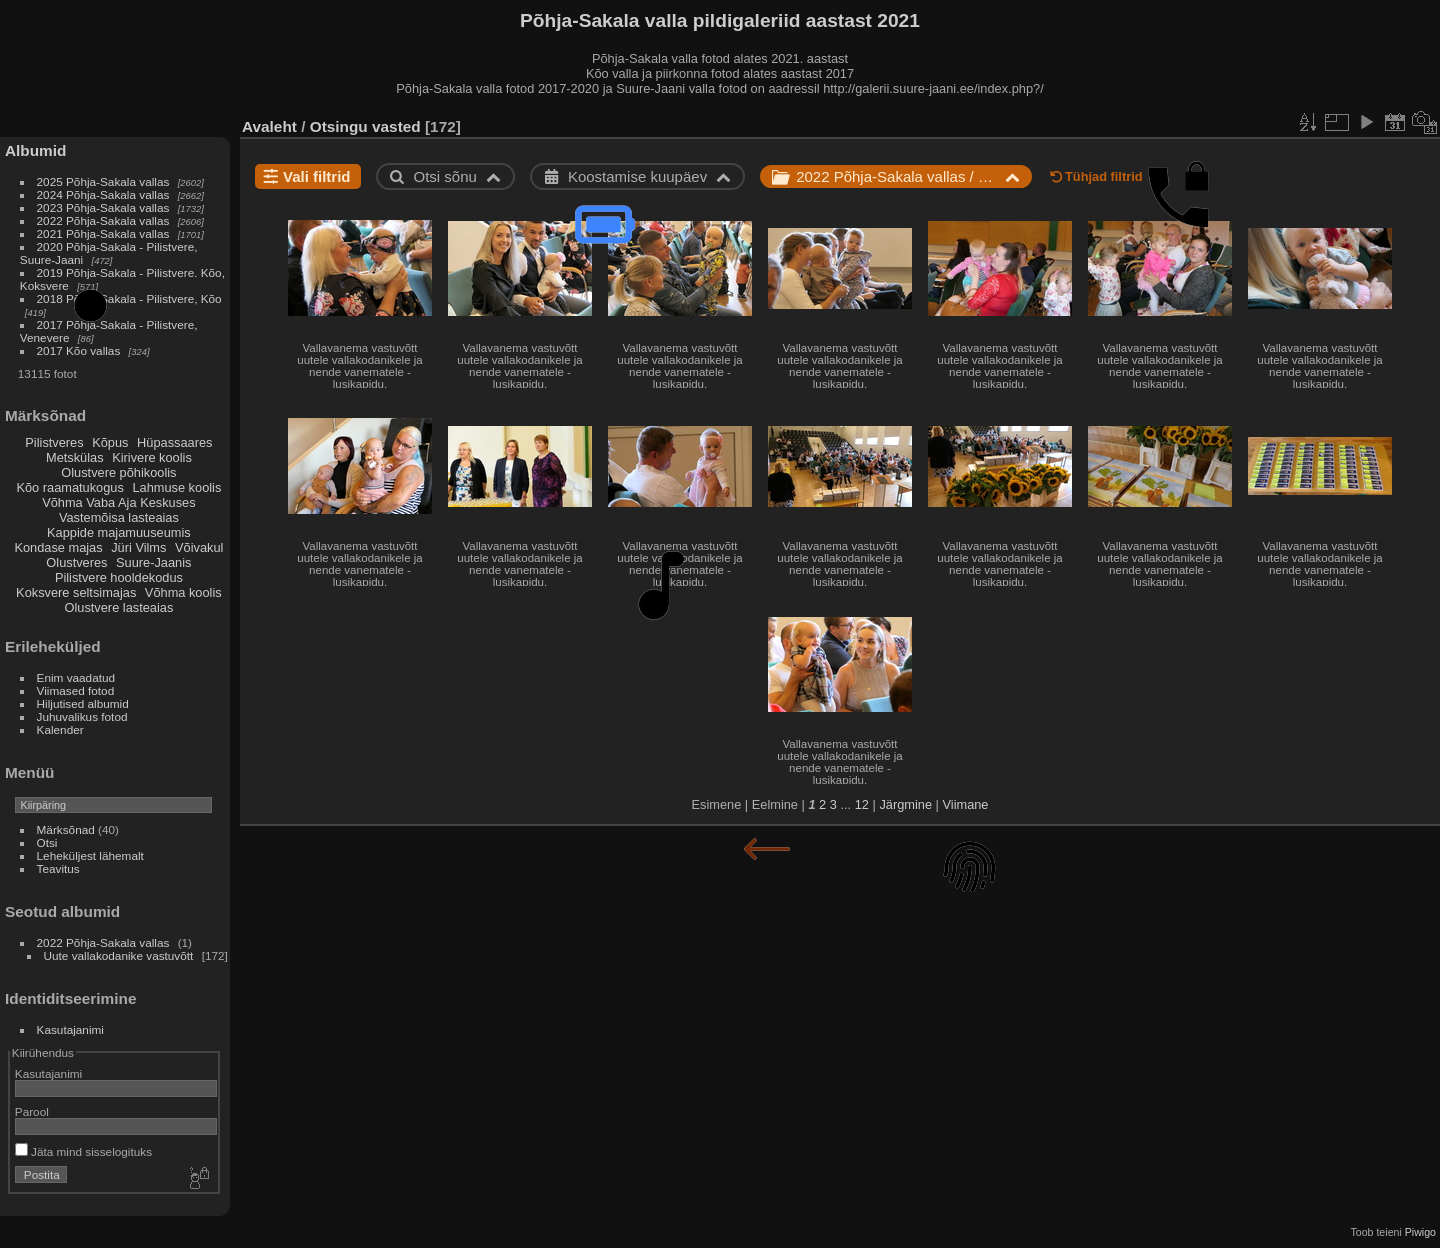  Describe the element at coordinates (661, 585) in the screenshot. I see `play or access audio content` at that location.